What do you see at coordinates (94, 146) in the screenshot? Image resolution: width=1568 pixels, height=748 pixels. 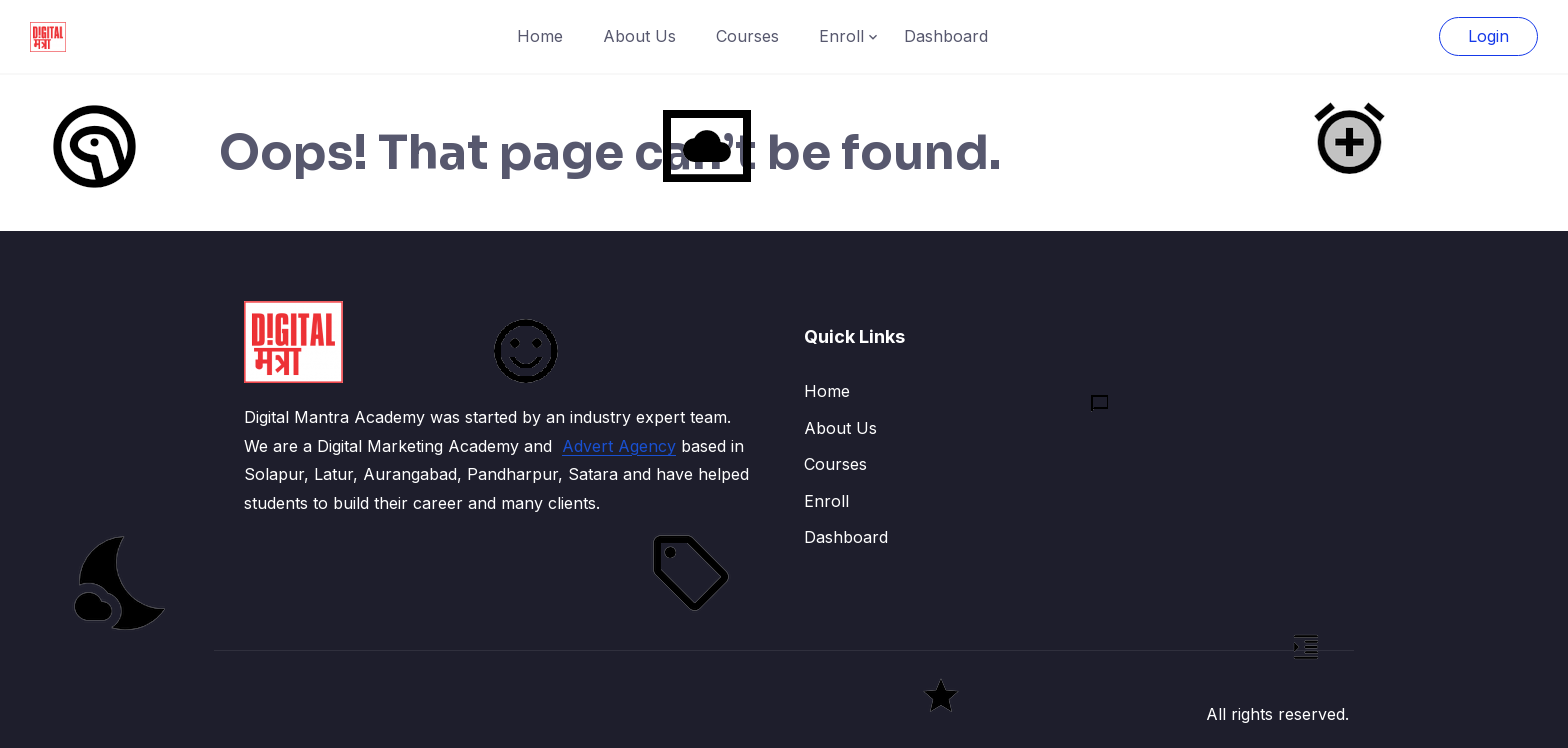 I see `link to Deno runtime or project` at bounding box center [94, 146].